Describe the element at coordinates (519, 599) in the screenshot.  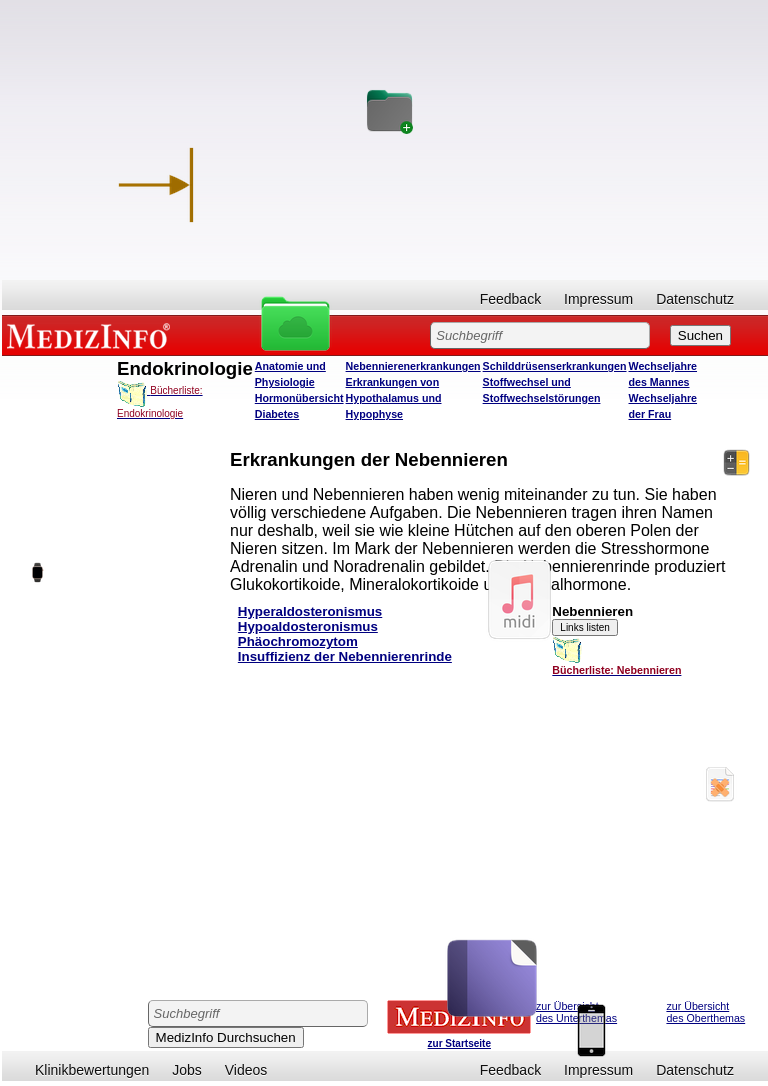
I see `a midi audio file` at that location.